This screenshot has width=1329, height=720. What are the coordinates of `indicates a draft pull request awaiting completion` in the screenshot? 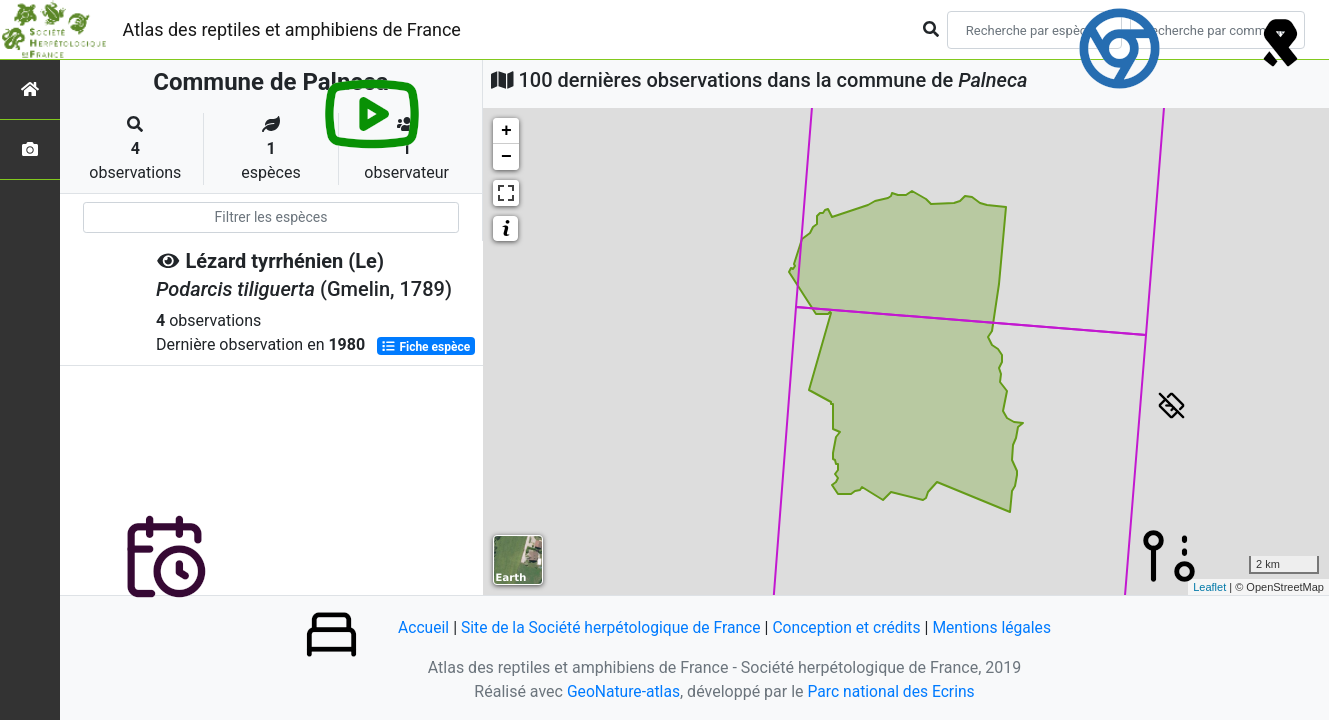 It's located at (1169, 556).